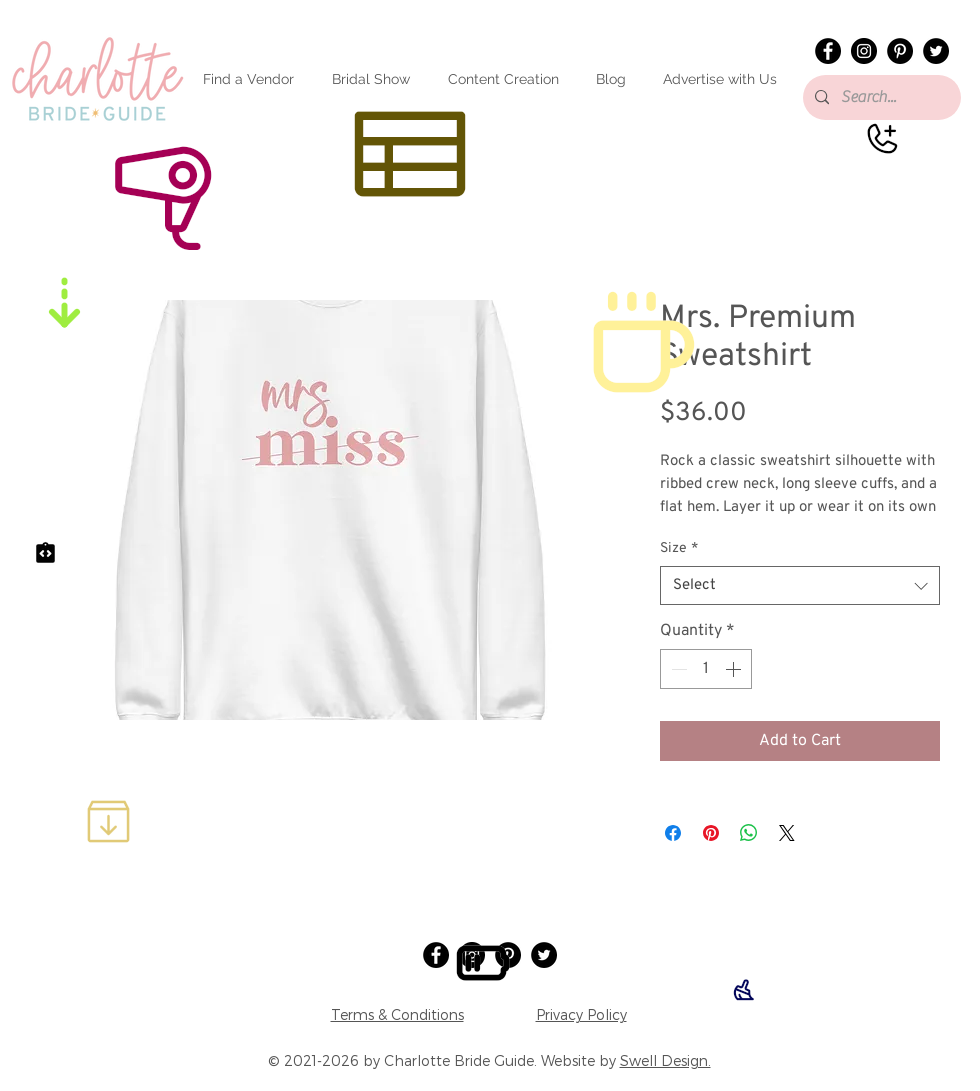 This screenshot has width=980, height=1091. Describe the element at coordinates (743, 990) in the screenshot. I see `clear cache or temporary files` at that location.